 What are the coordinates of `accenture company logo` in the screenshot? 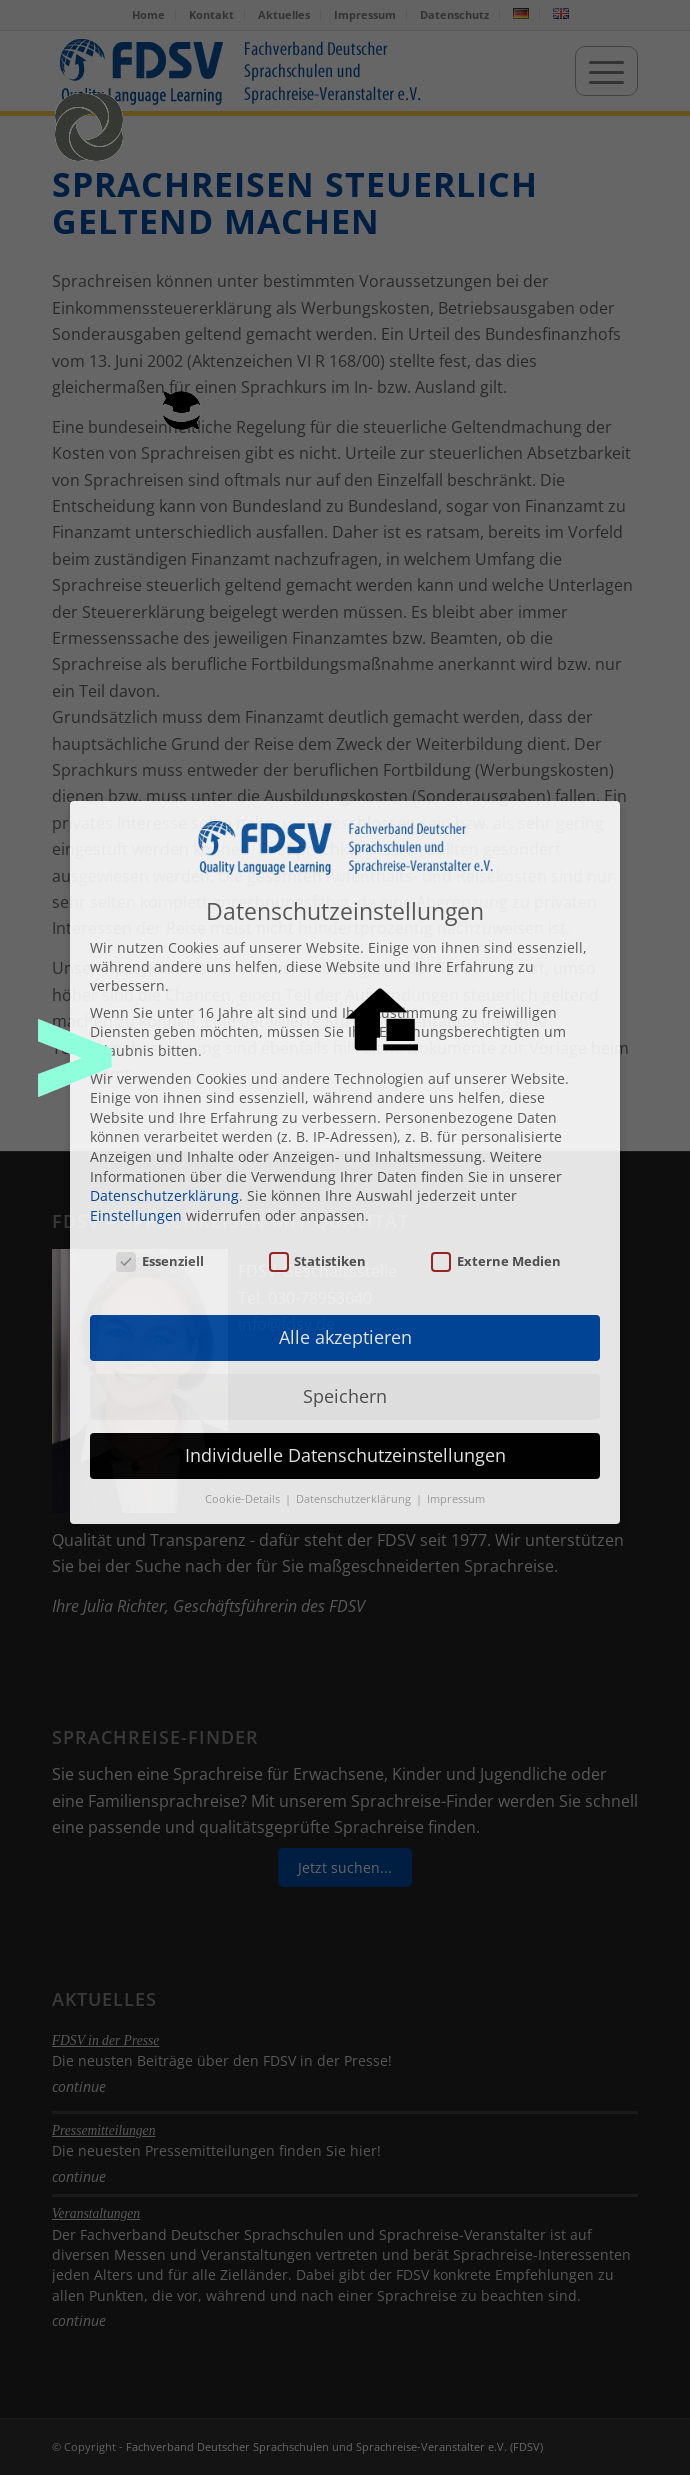 It's located at (75, 1058).